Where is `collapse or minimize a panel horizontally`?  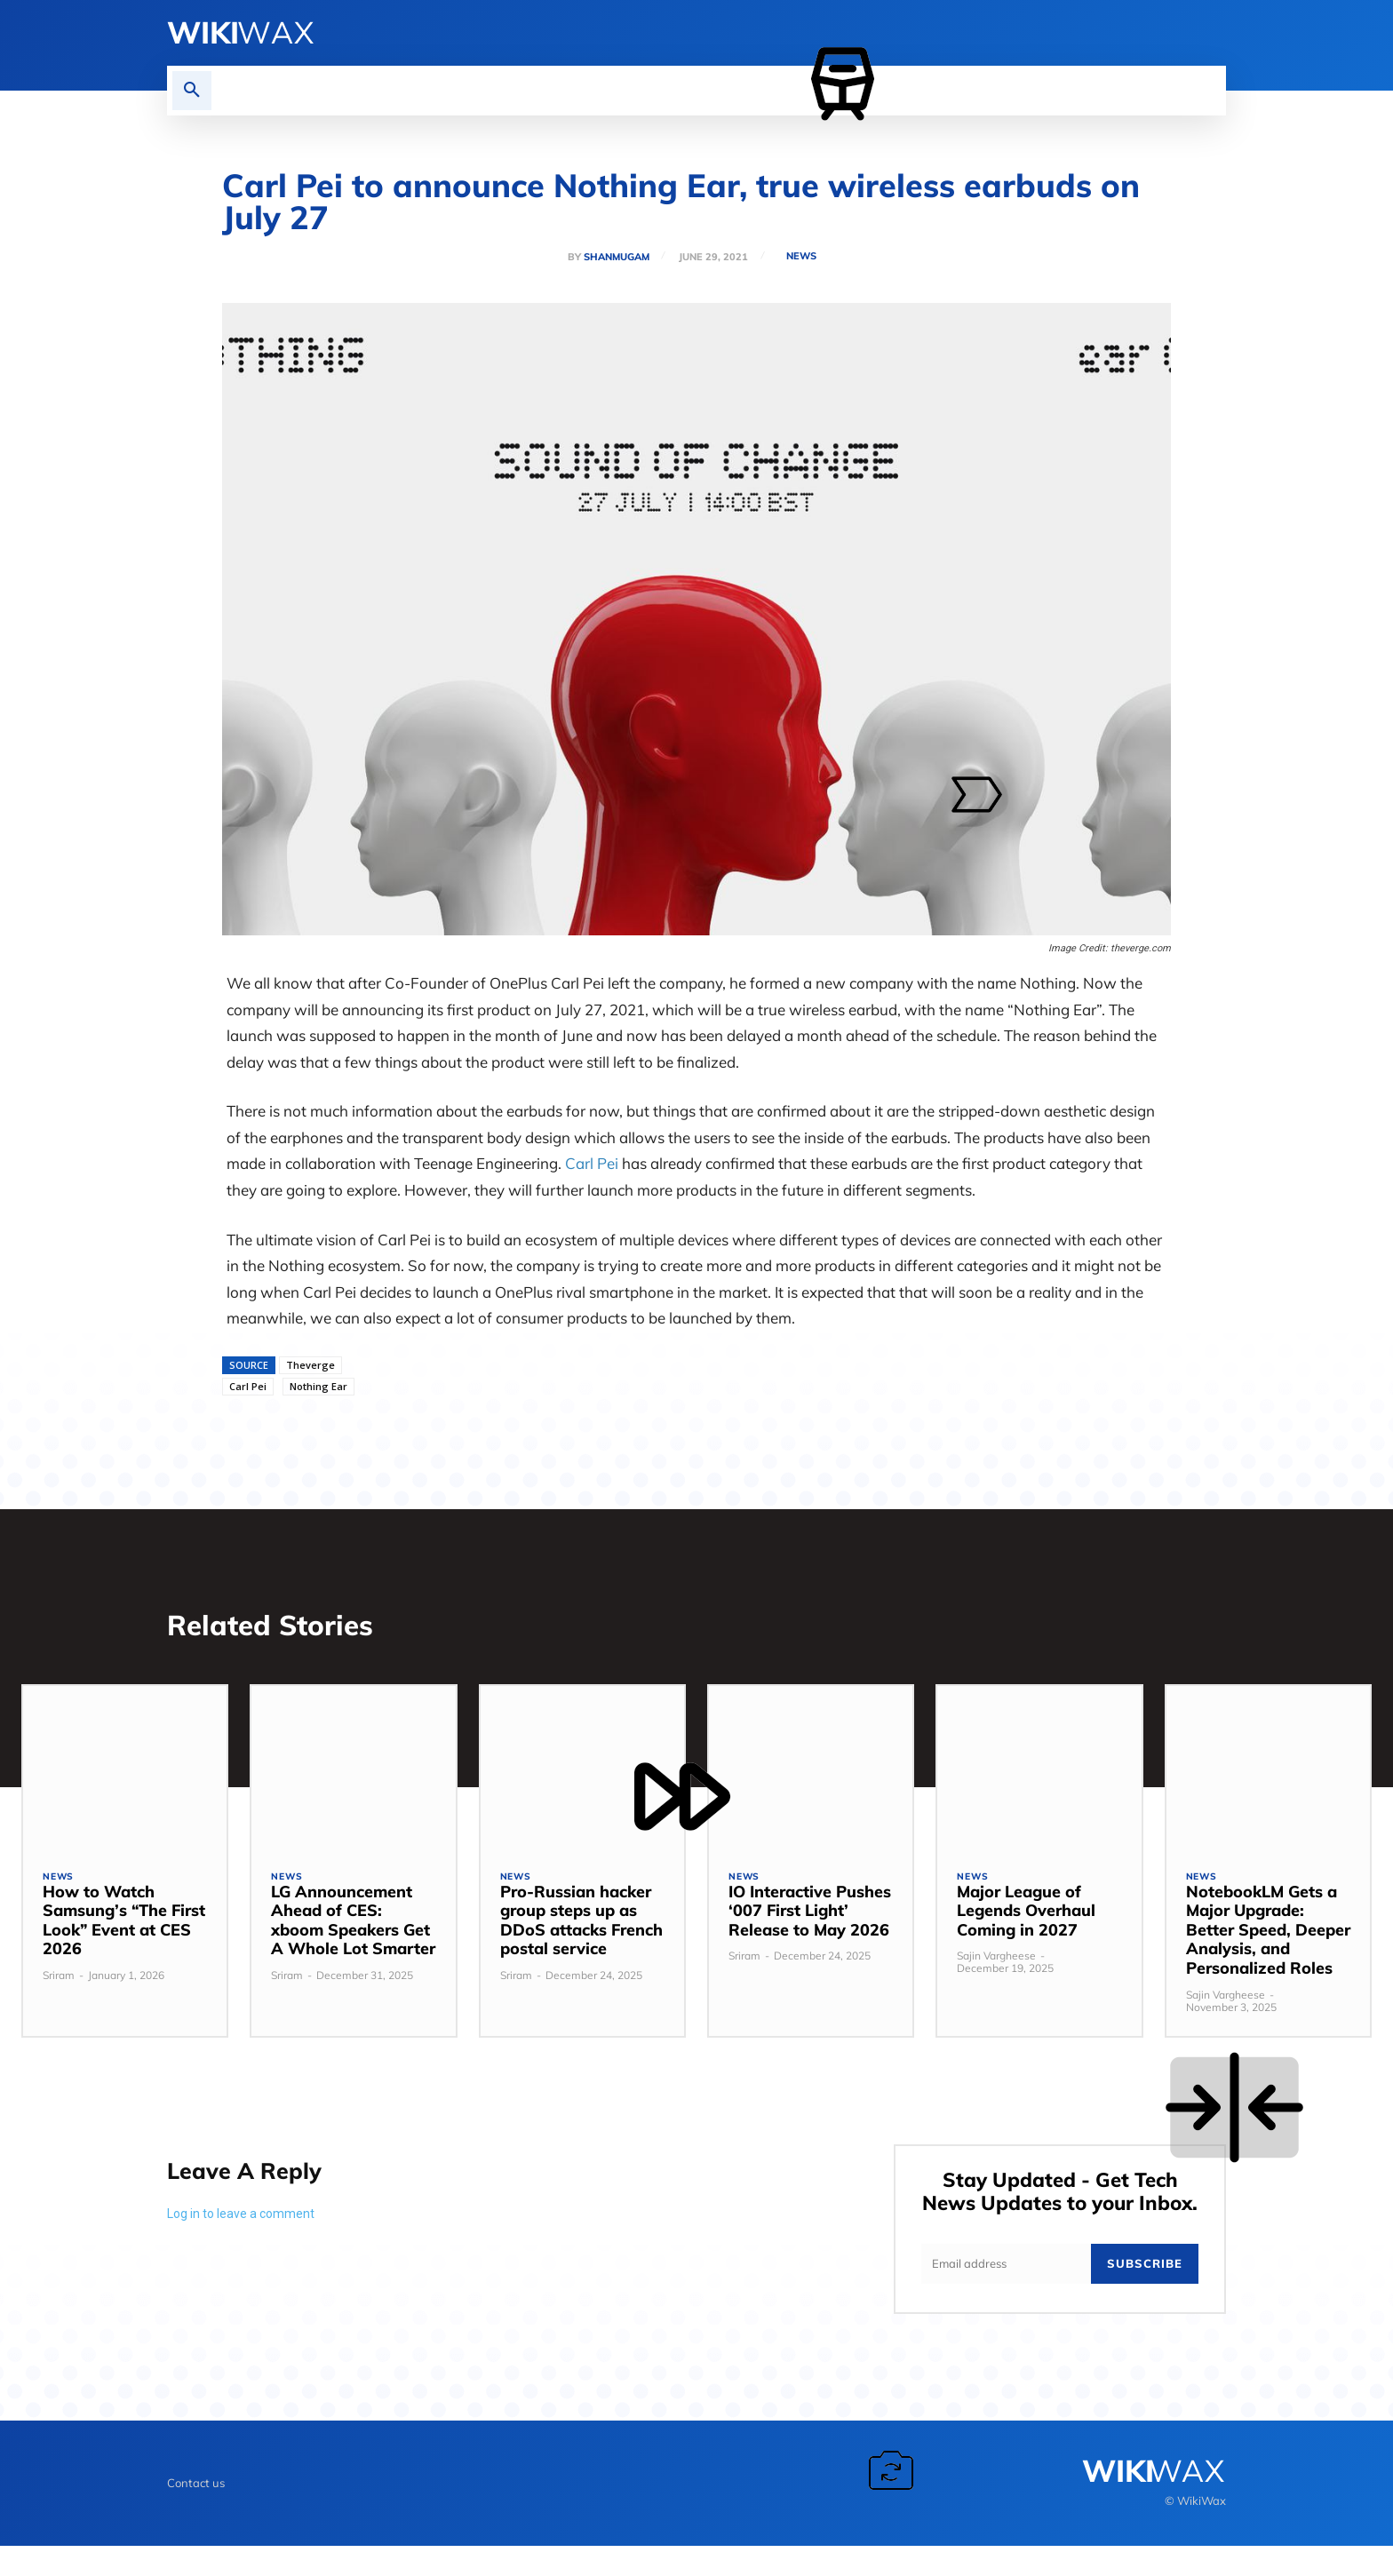
collapse or minimize a panel horizontally is located at coordinates (1234, 2107).